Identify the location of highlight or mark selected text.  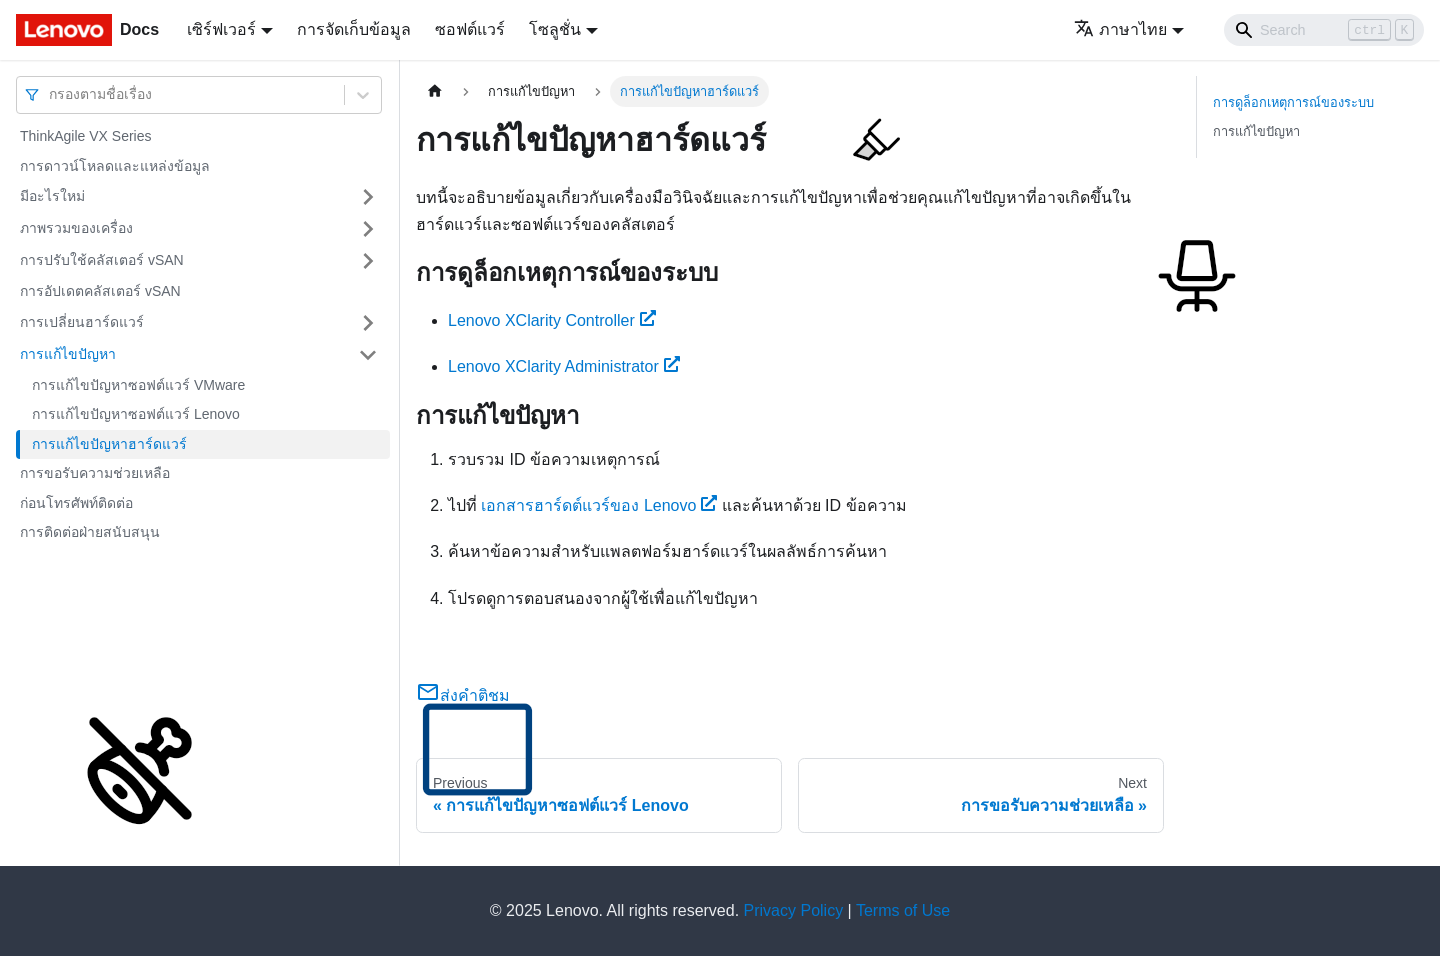
(875, 142).